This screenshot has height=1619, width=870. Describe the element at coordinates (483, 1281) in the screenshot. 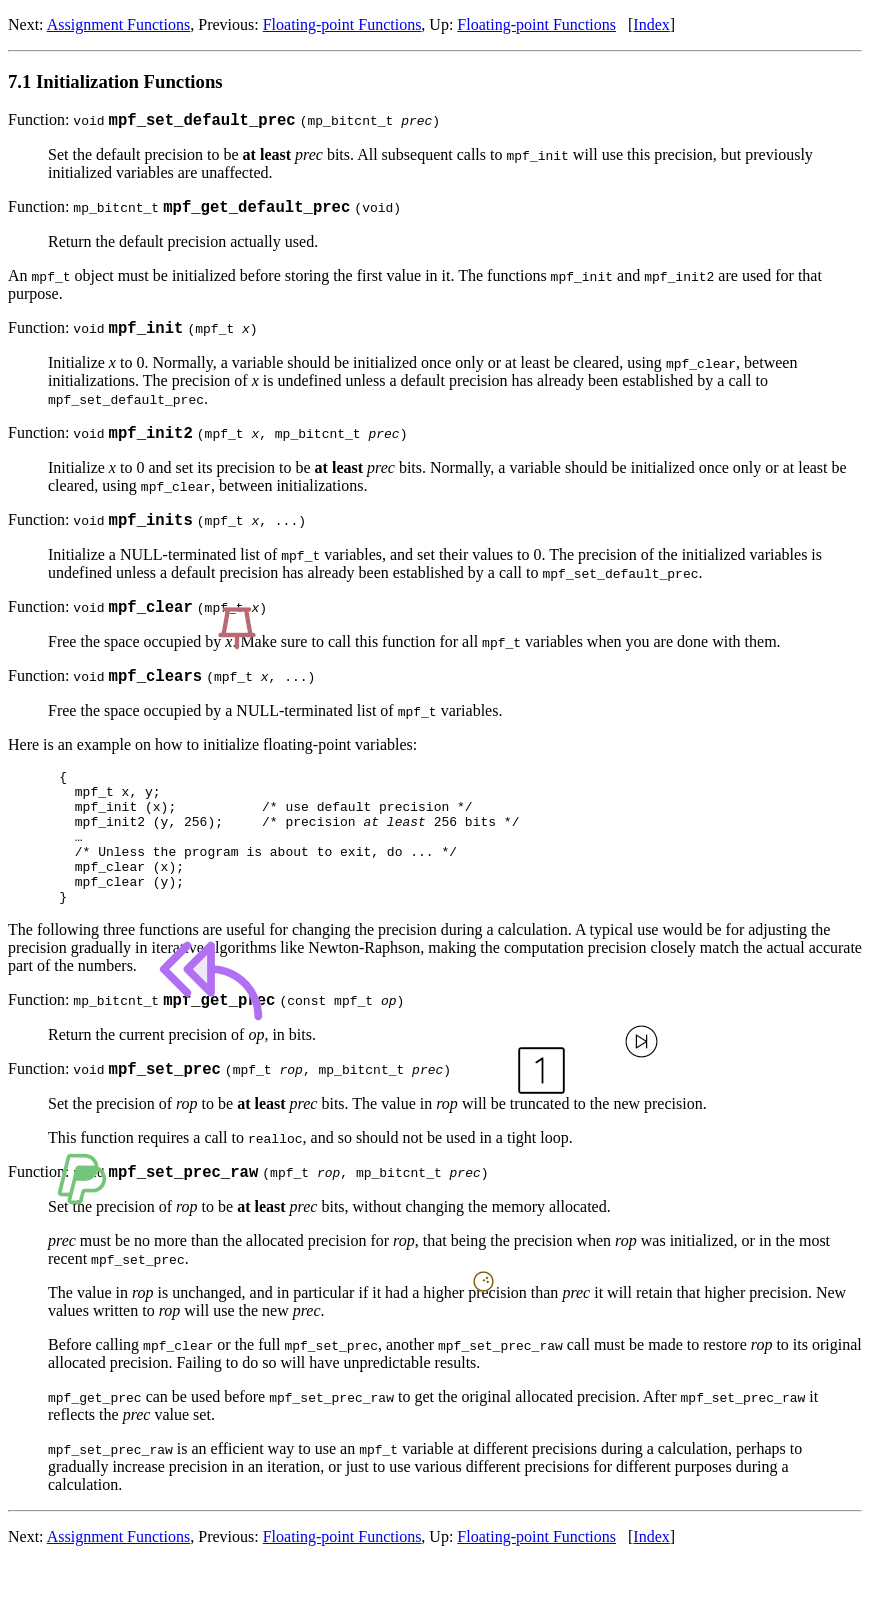

I see `access bowling or sports games` at that location.